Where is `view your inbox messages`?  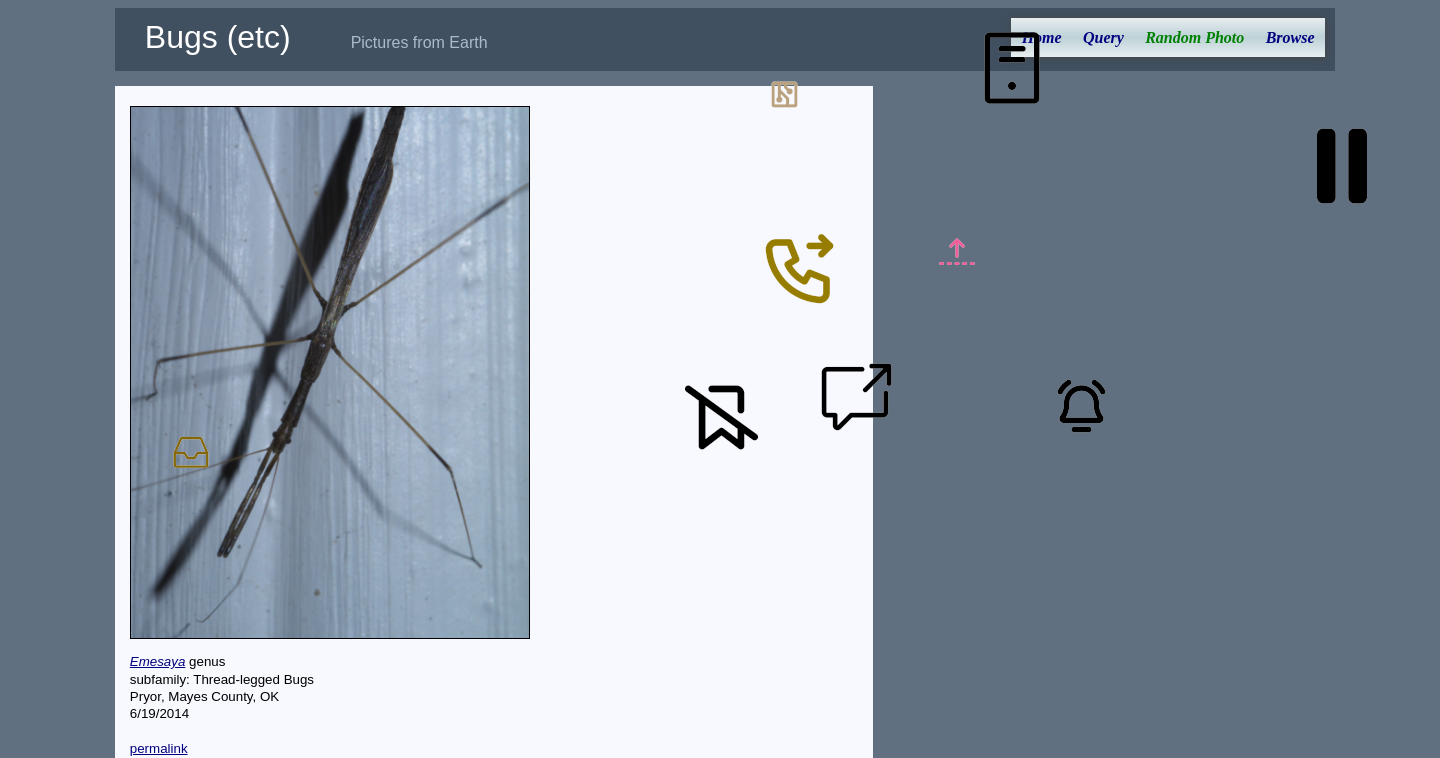 view your inbox messages is located at coordinates (191, 452).